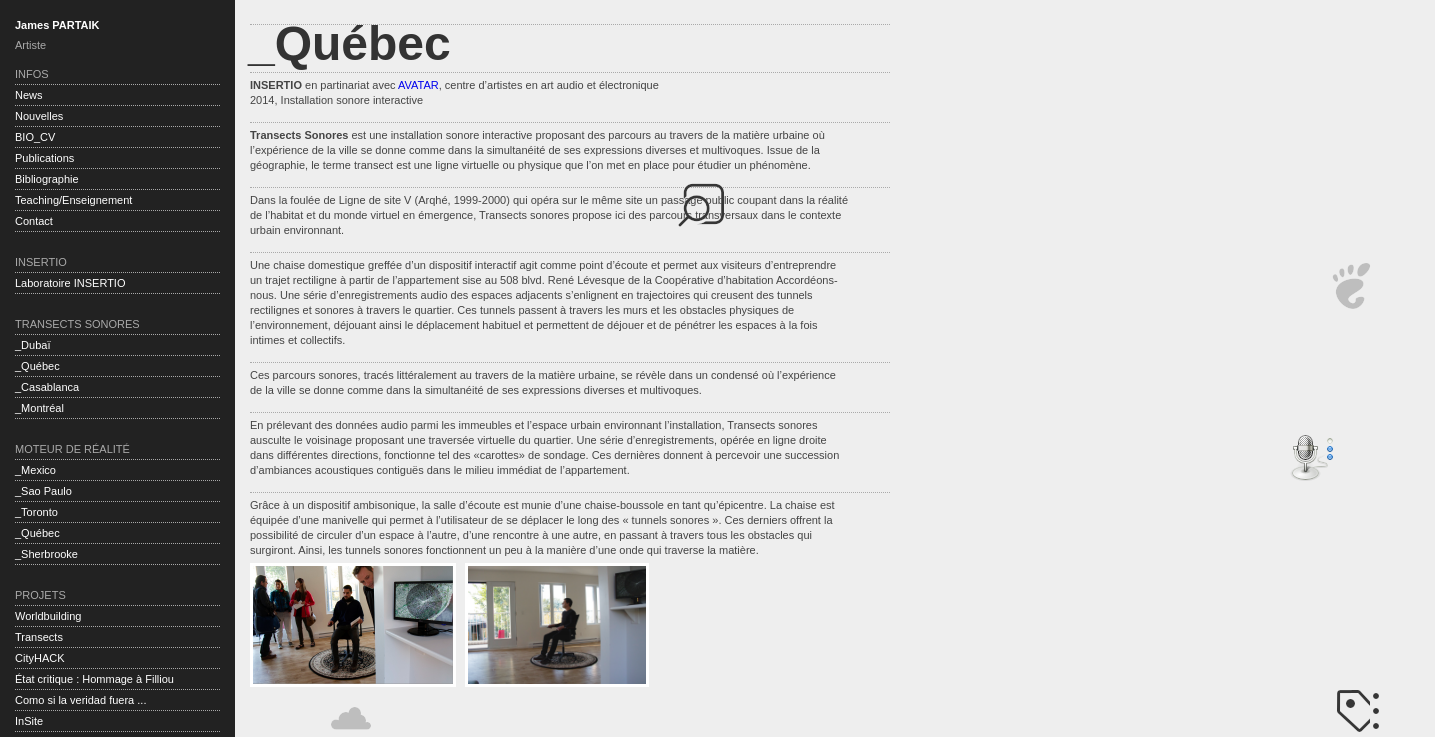 This screenshot has width=1435, height=737. What do you see at coordinates (1350, 286) in the screenshot?
I see `access the GNOME desktop home or start menu` at bounding box center [1350, 286].